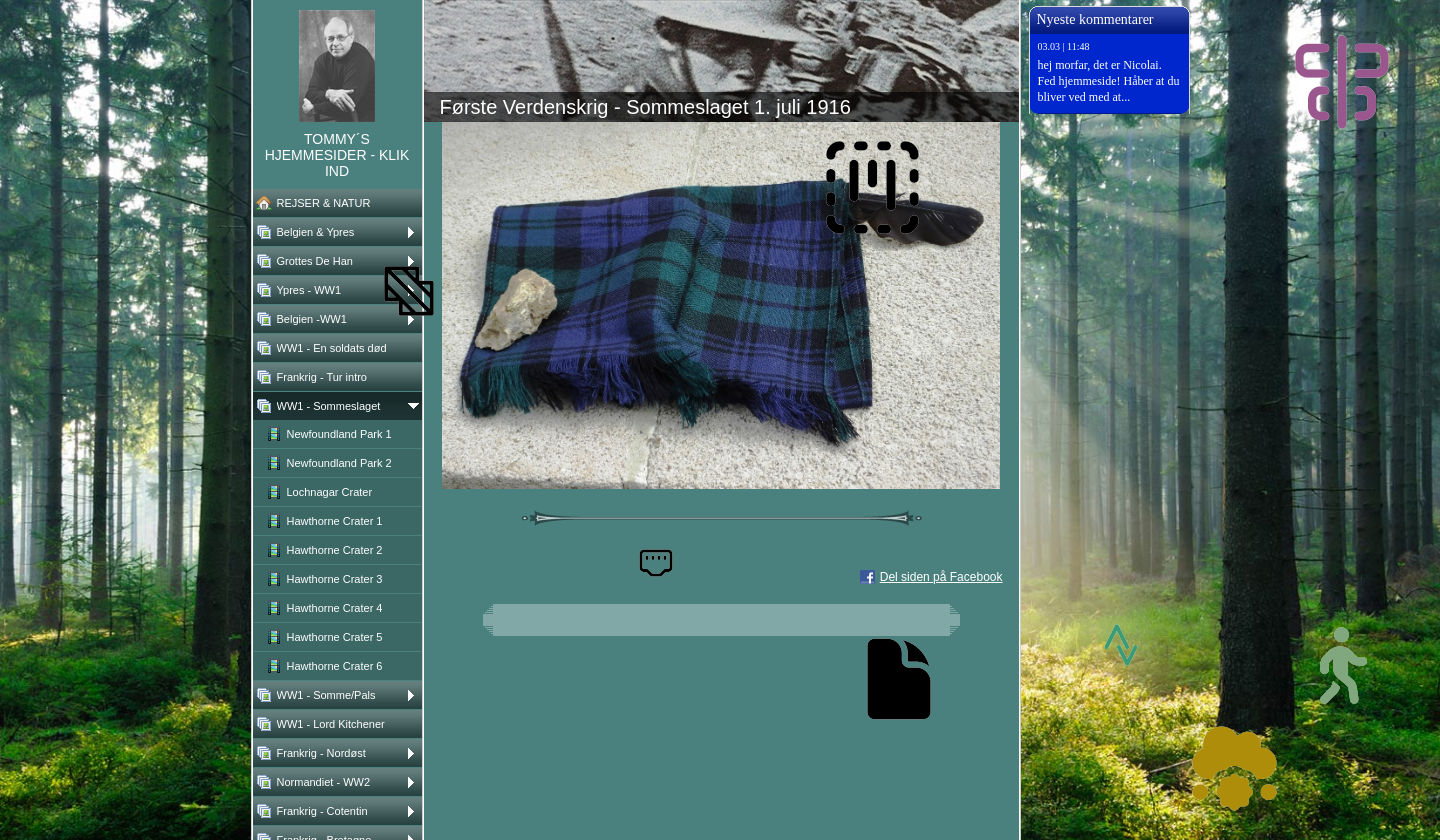  I want to click on connect via ethernet or wired network, so click(656, 563).